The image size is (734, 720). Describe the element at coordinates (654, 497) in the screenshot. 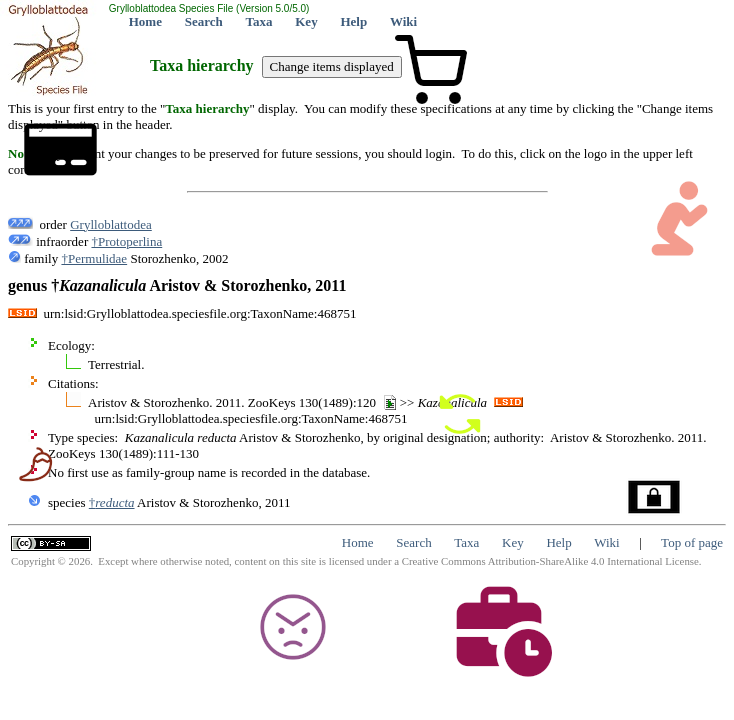

I see `lock screen in landscape orientation` at that location.